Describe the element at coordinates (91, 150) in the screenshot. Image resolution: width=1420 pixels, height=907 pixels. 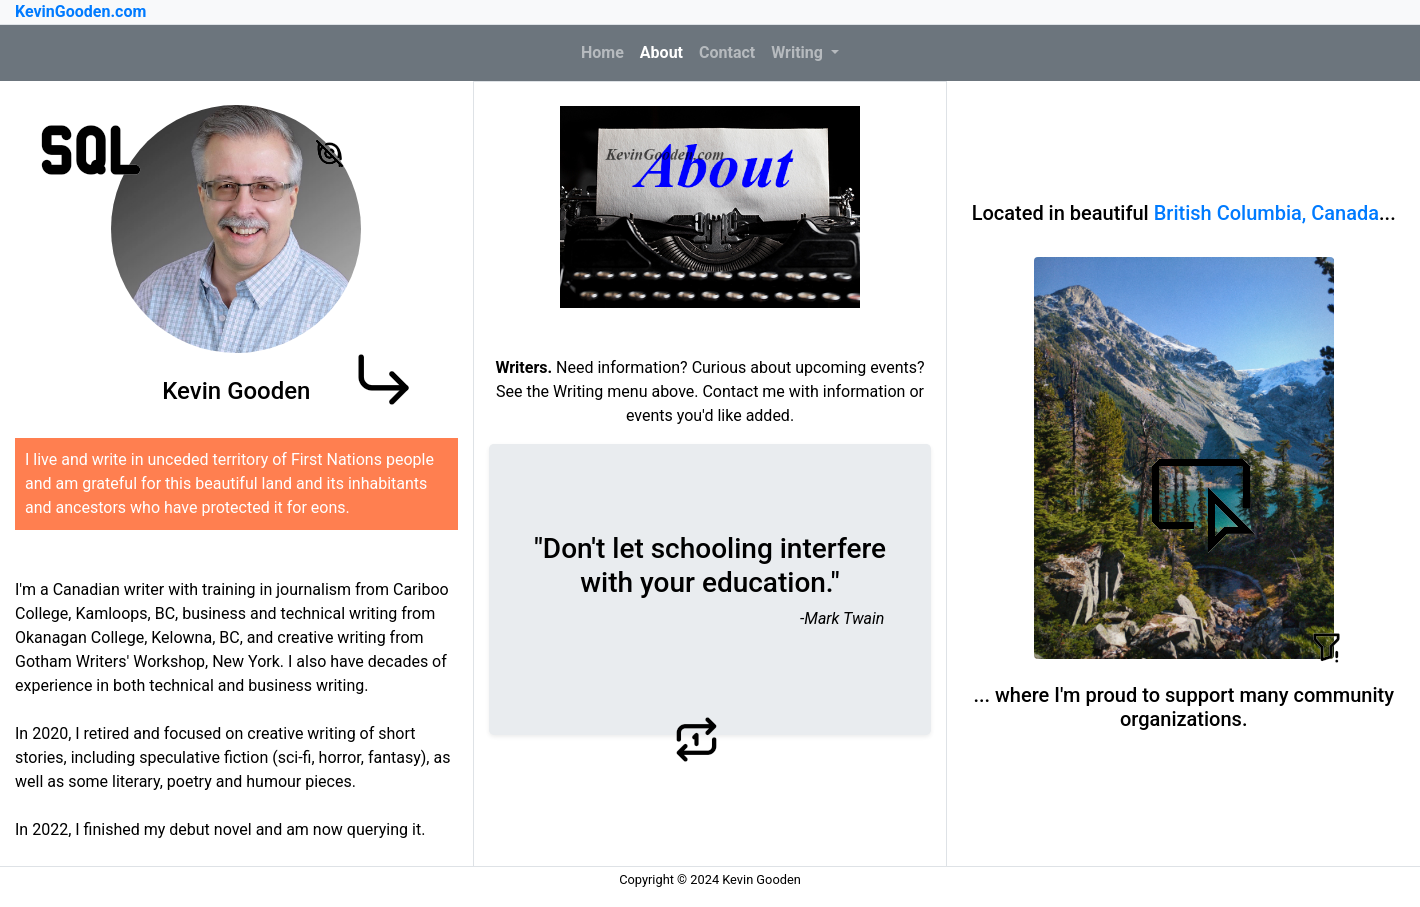
I see `access SQL database or query tools` at that location.